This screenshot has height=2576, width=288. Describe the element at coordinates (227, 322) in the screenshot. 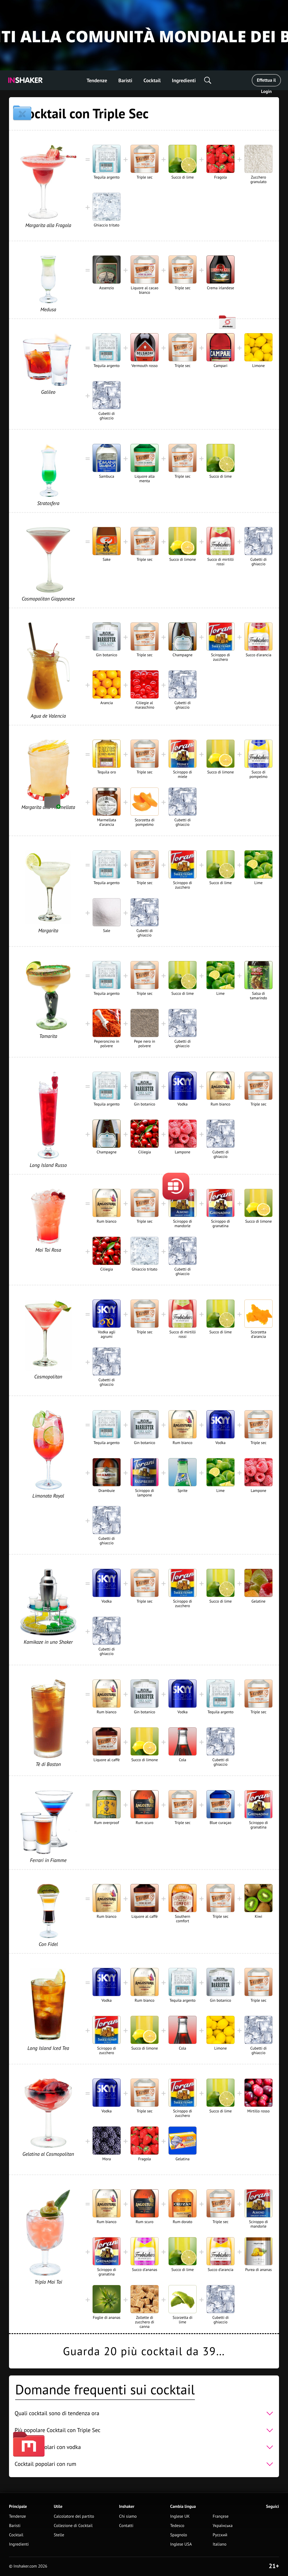

I see `open AverMedia application folder` at that location.